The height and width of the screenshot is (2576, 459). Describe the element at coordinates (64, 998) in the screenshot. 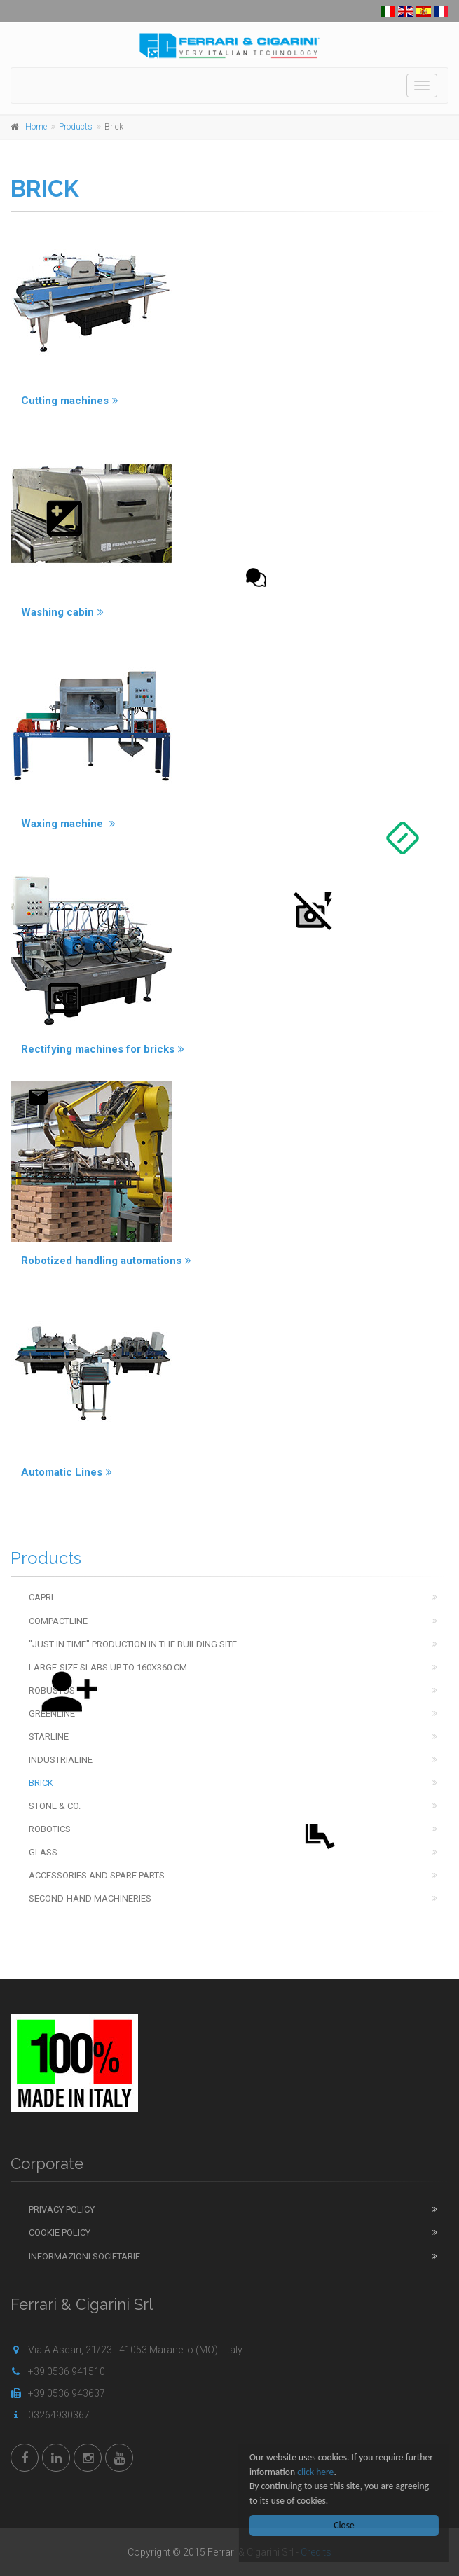

I see `enable closed captions for video content` at that location.